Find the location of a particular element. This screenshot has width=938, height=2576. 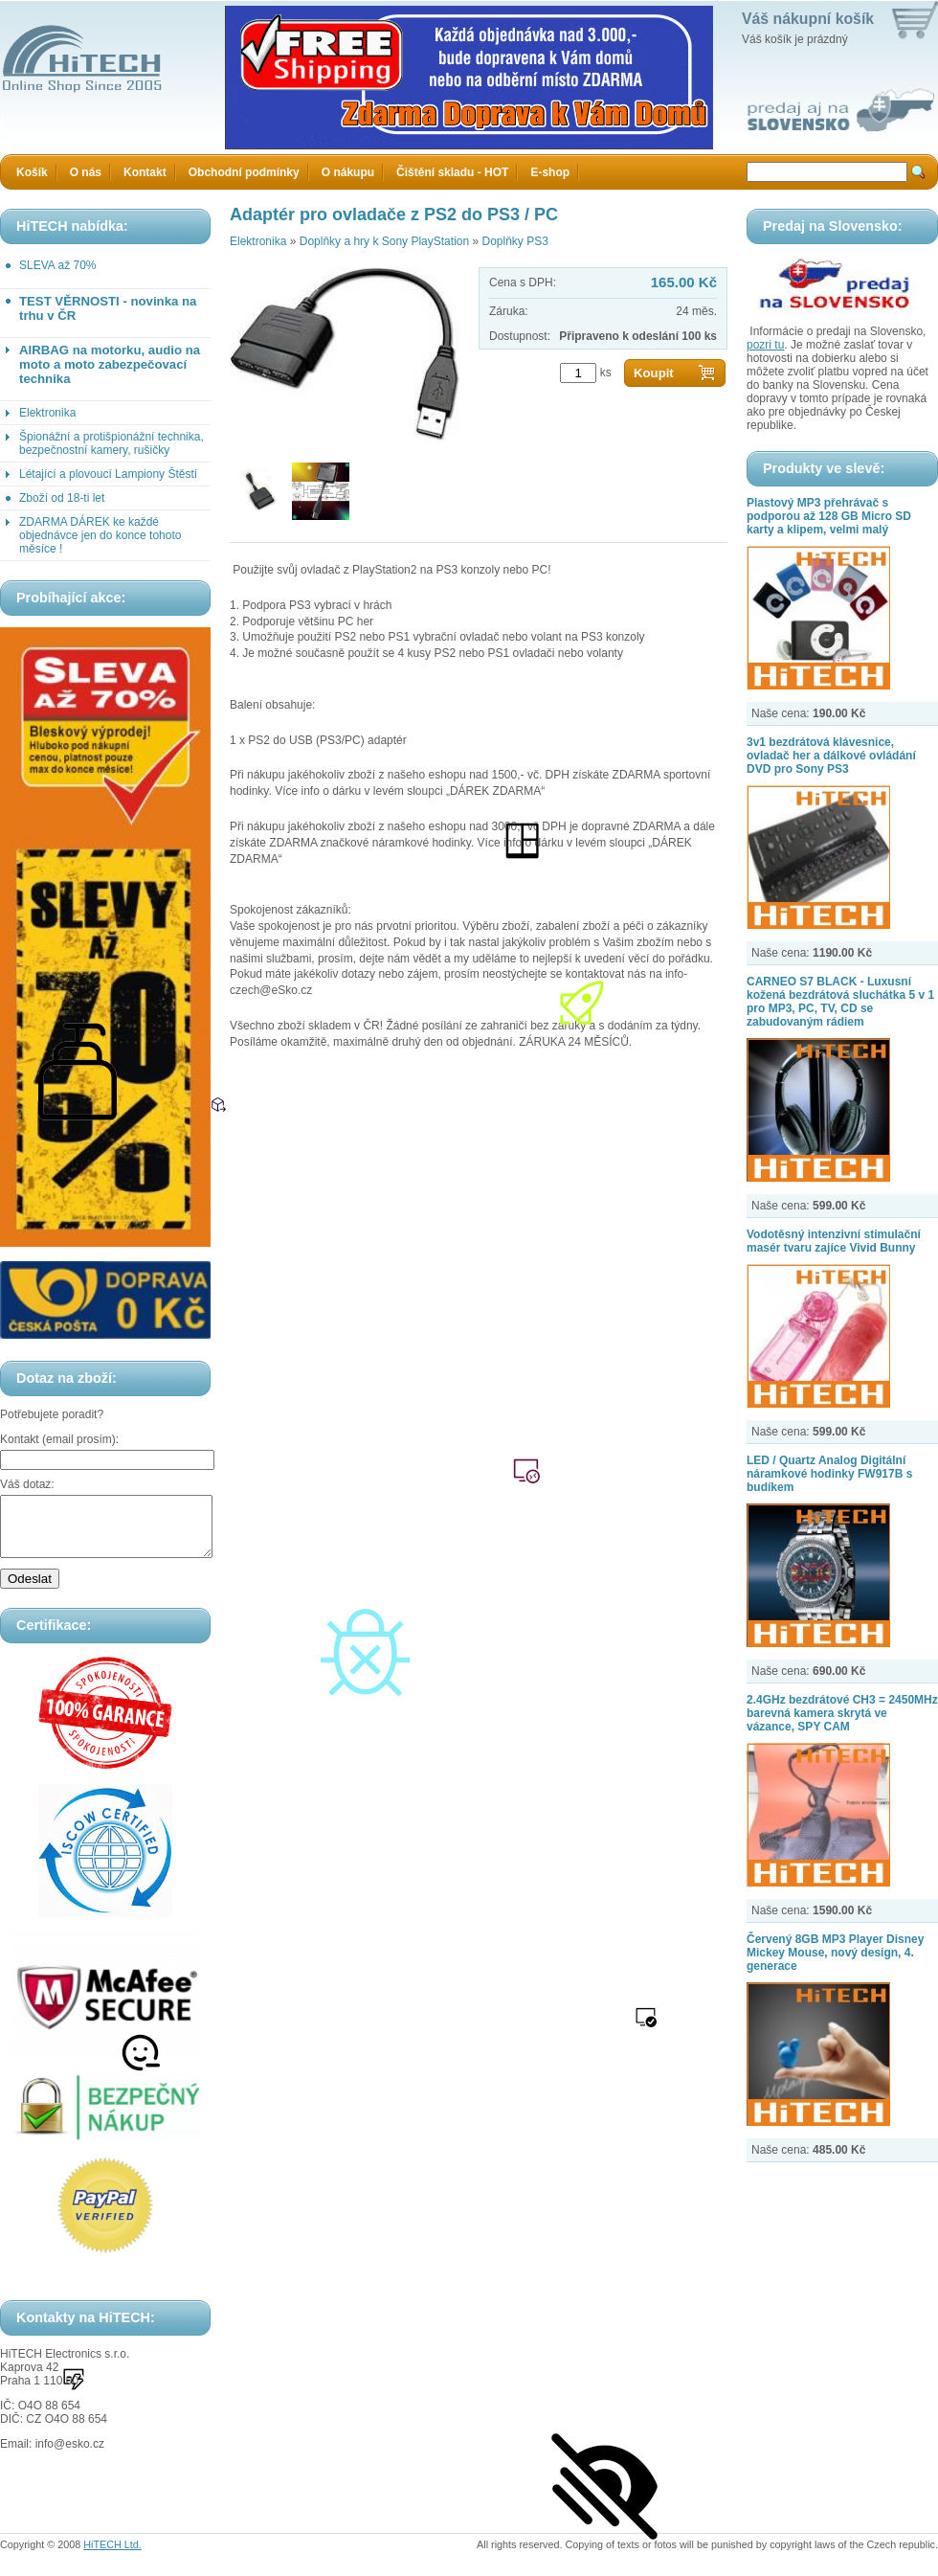

start debugging mode is located at coordinates (366, 1654).